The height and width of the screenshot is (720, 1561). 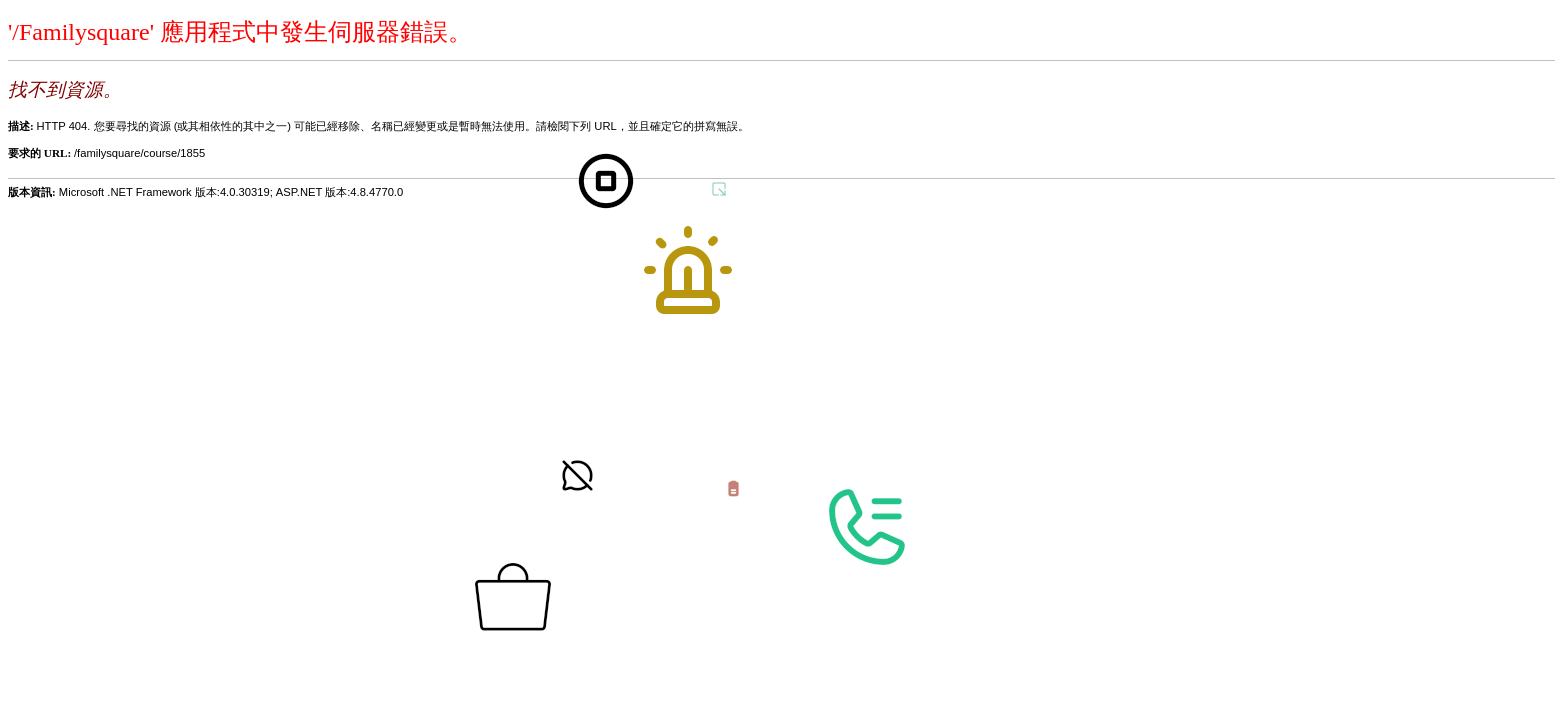 What do you see at coordinates (577, 475) in the screenshot?
I see `mute or disable chat notifications` at bounding box center [577, 475].